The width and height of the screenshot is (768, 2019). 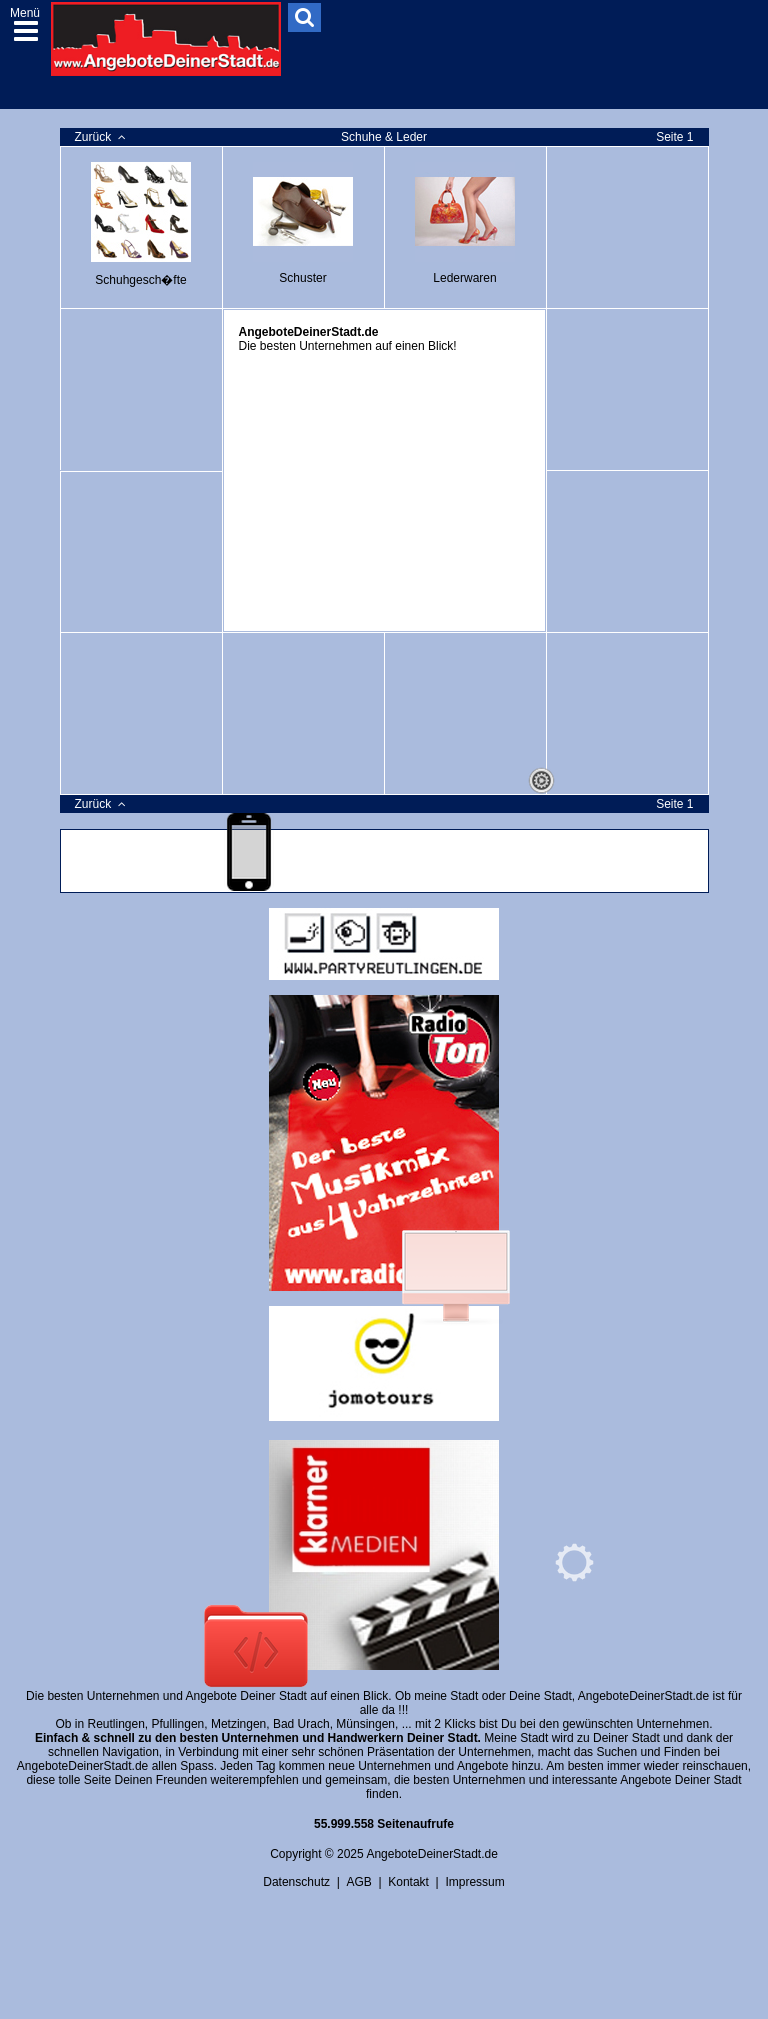 What do you see at coordinates (256, 1646) in the screenshot?
I see `open folder containing code or development files` at bounding box center [256, 1646].